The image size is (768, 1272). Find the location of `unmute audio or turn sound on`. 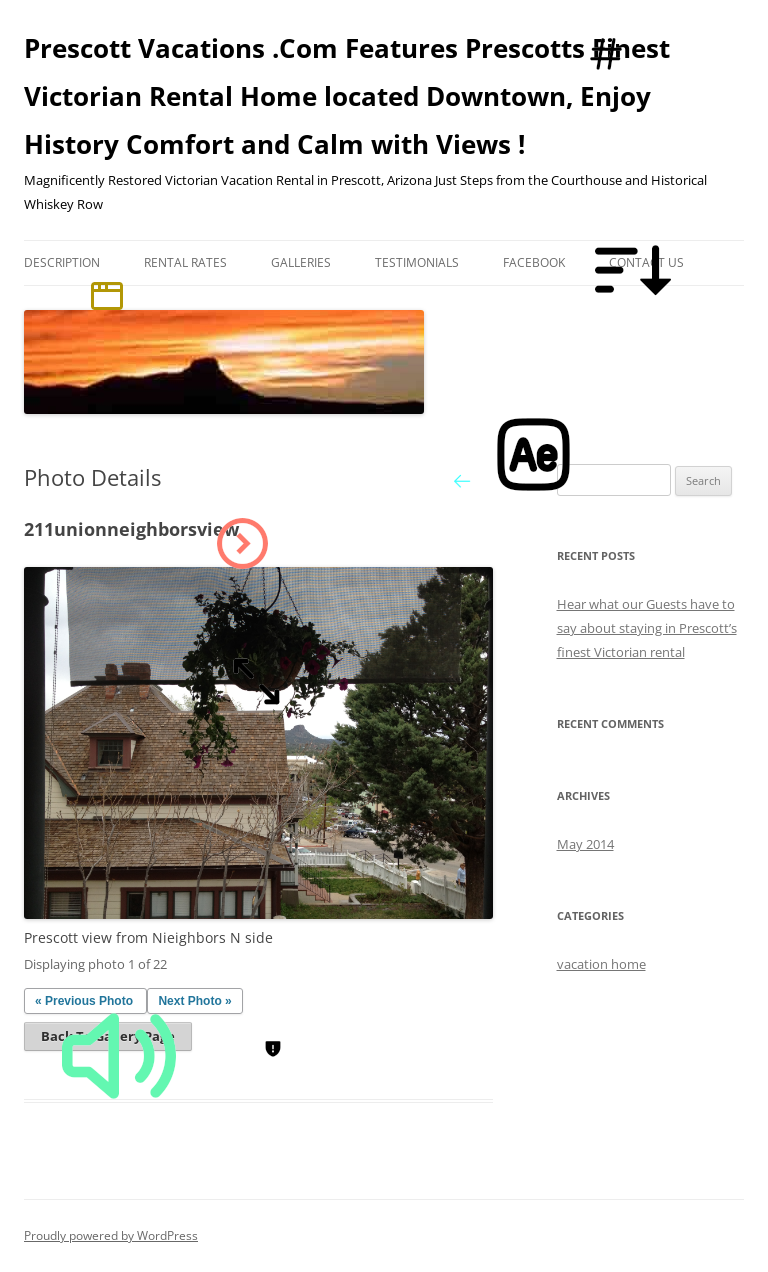

unmute audio or turn sound on is located at coordinates (119, 1056).